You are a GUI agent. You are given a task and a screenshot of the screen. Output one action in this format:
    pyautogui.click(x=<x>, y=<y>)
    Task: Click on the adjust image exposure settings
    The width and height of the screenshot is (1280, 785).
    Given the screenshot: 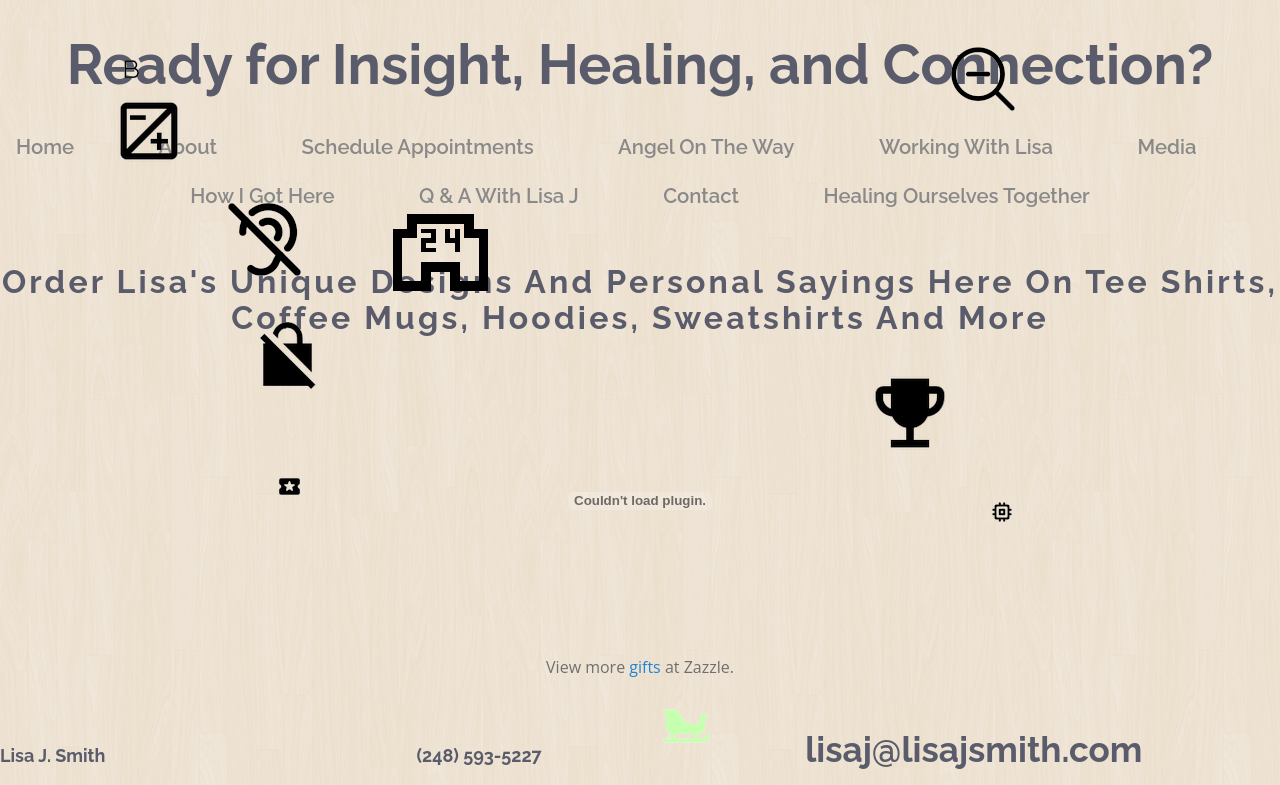 What is the action you would take?
    pyautogui.click(x=149, y=131)
    